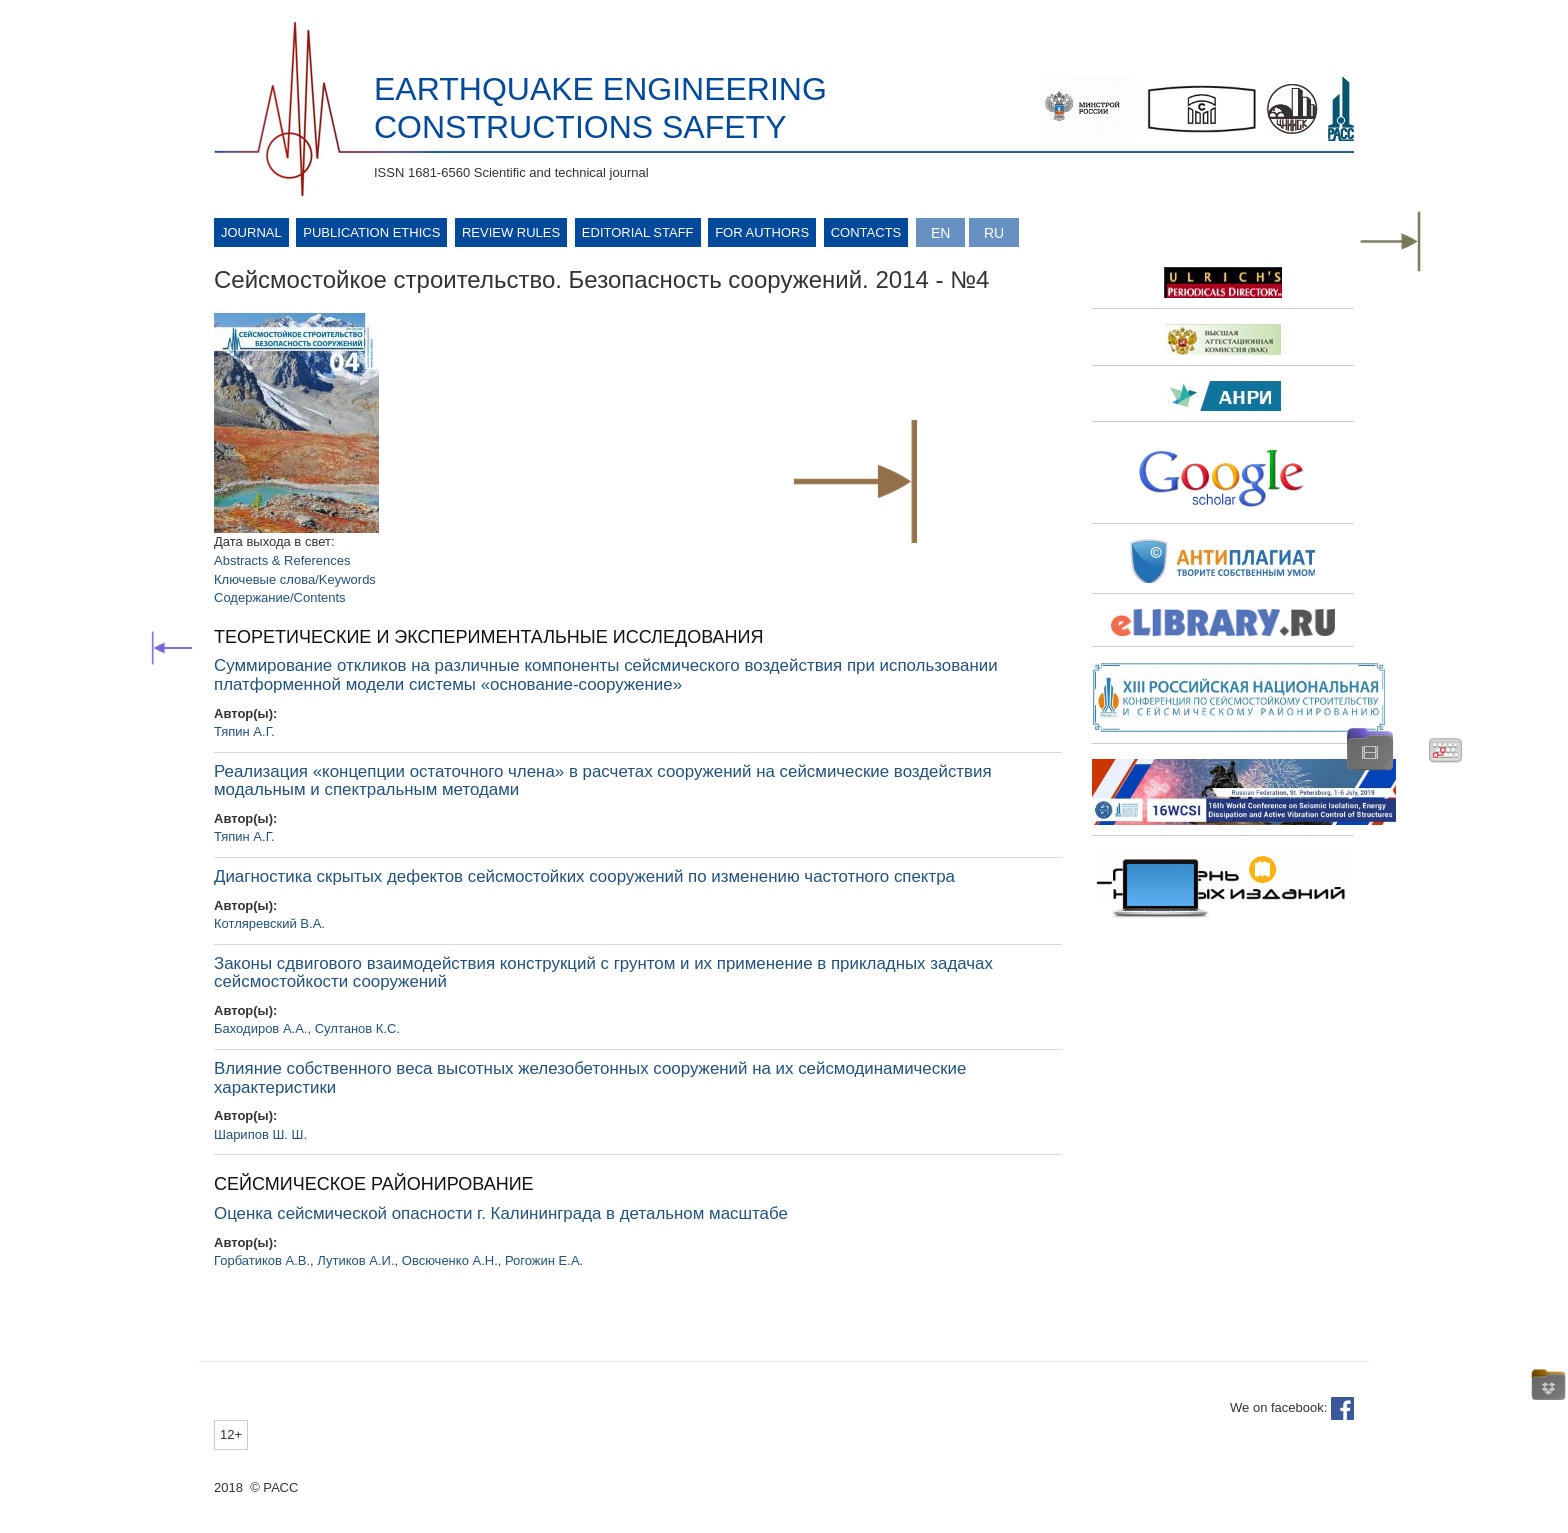  What do you see at coordinates (1548, 1384) in the screenshot?
I see `open dropbox synced folder` at bounding box center [1548, 1384].